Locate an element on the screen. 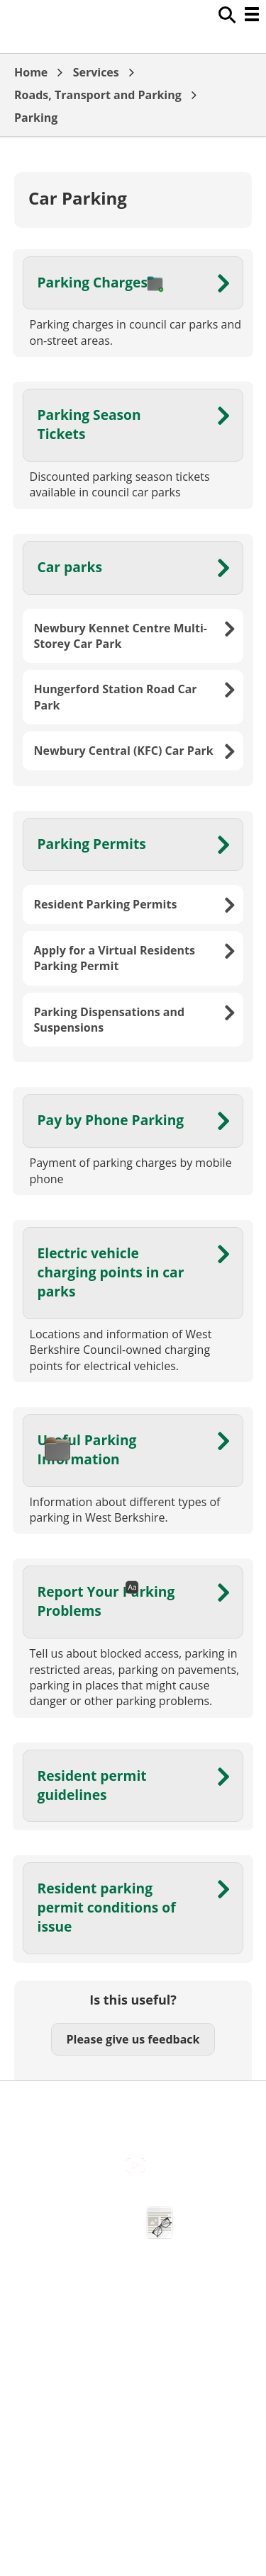 This screenshot has width=266, height=2576. access font and typography settings is located at coordinates (132, 1588).